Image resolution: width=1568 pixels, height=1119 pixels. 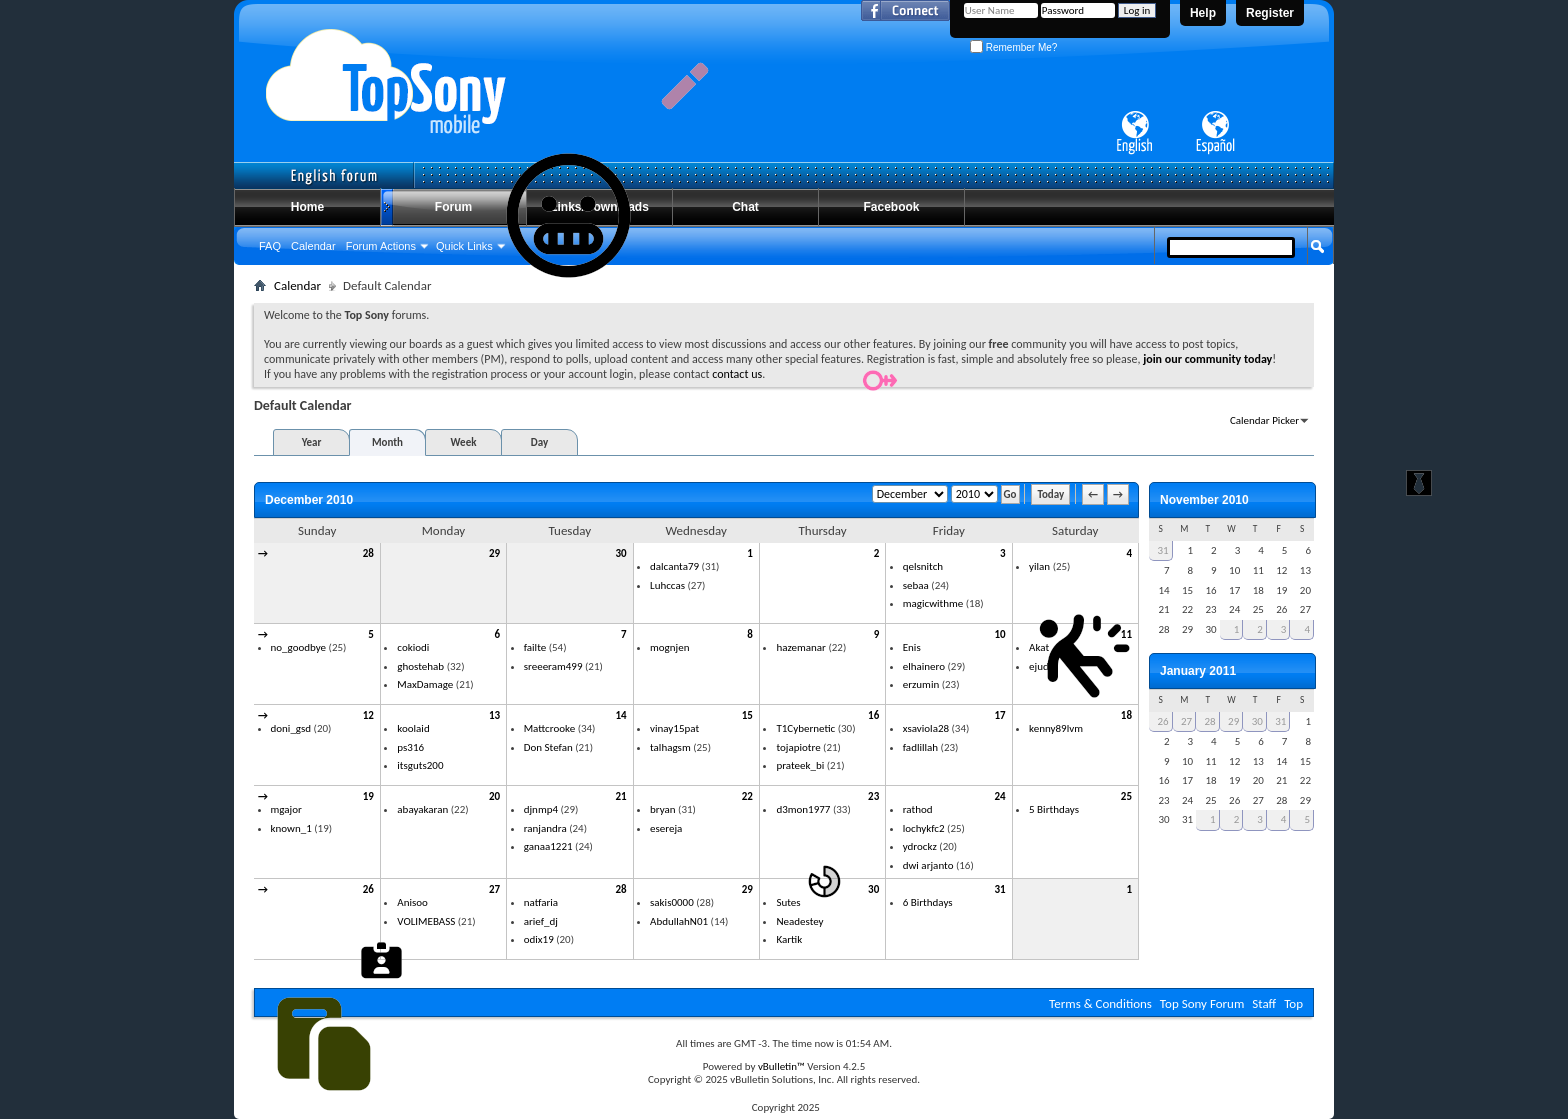 I want to click on paste copied content from clipboard, so click(x=324, y=1044).